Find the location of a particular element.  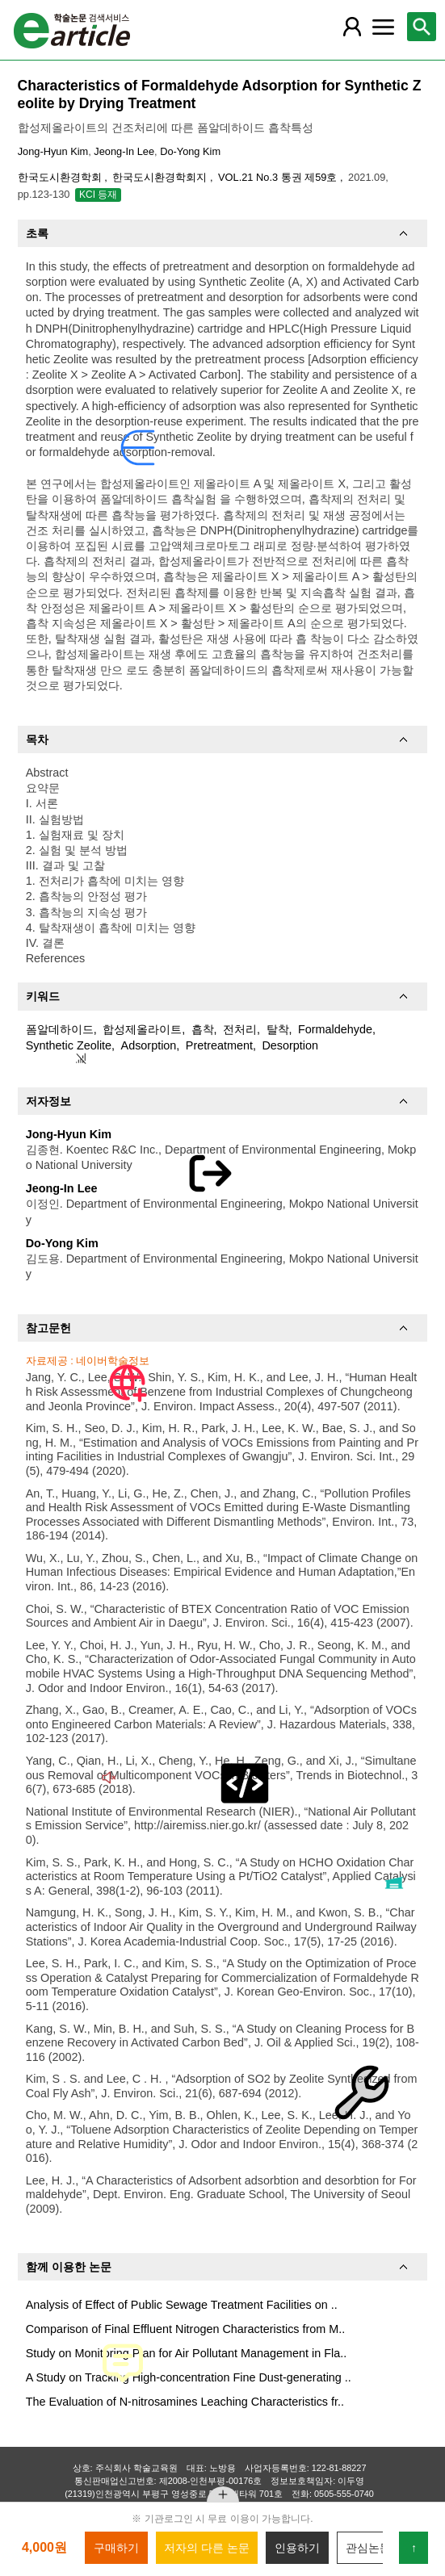

open messaging or chat is located at coordinates (123, 2362).